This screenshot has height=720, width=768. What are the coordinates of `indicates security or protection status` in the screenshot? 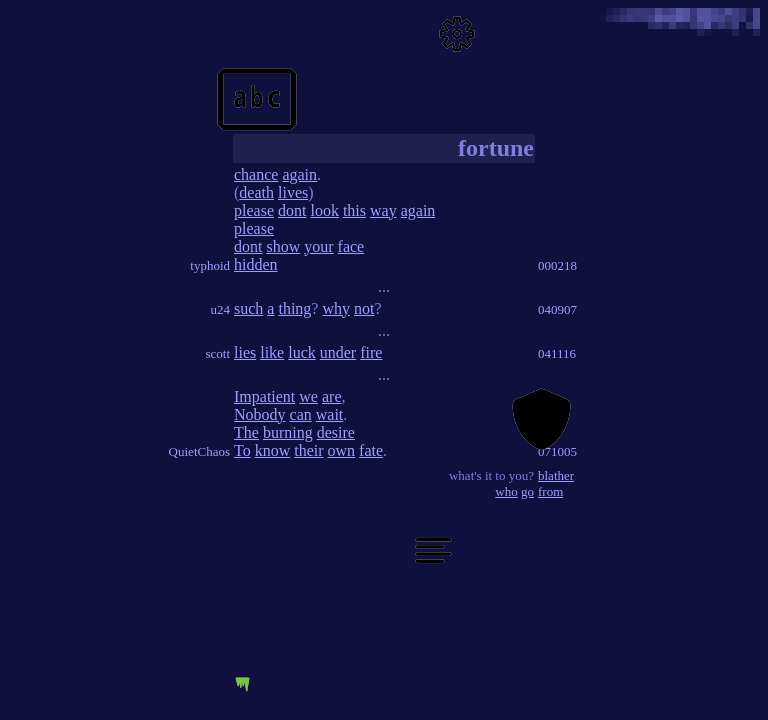 It's located at (541, 419).